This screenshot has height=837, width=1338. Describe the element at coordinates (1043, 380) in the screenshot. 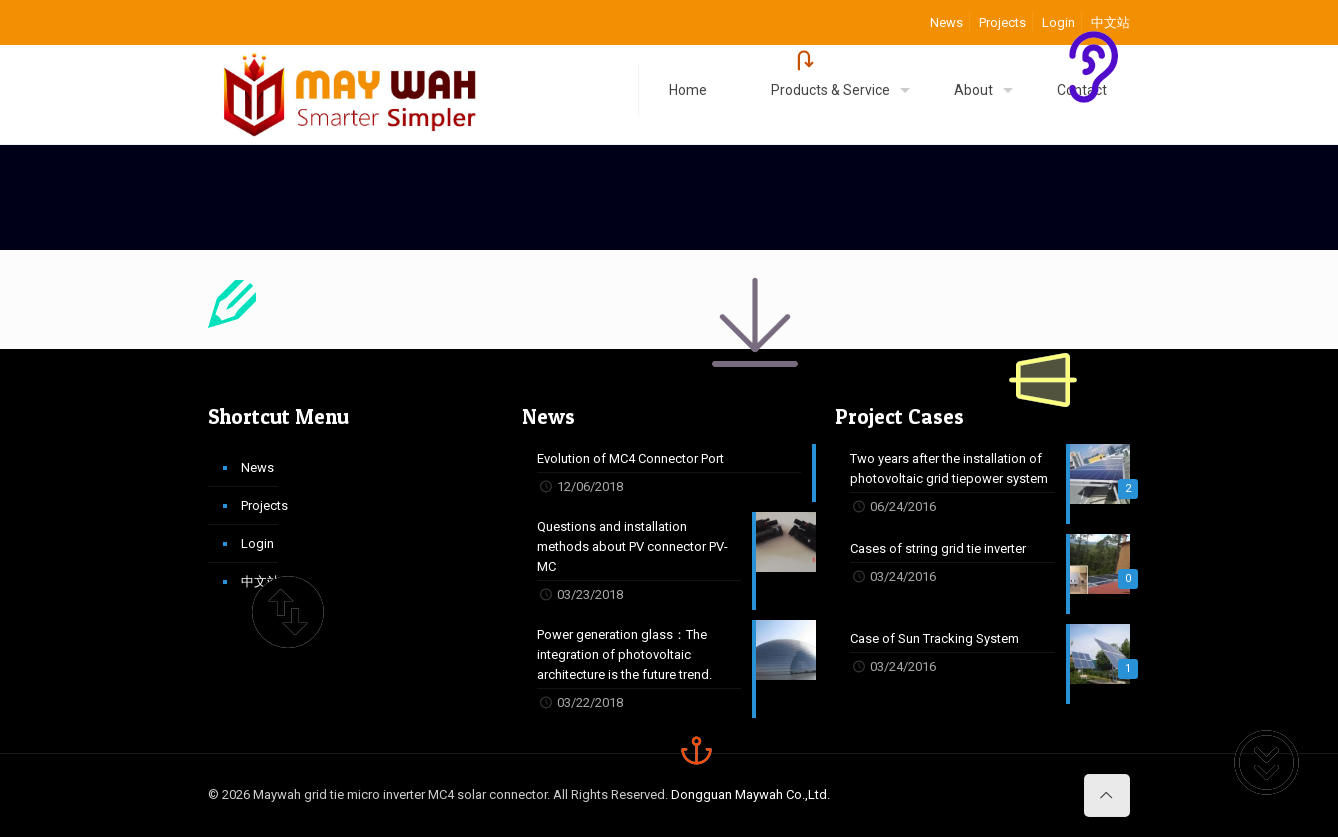

I see `adjust perspective or viewing angle` at that location.